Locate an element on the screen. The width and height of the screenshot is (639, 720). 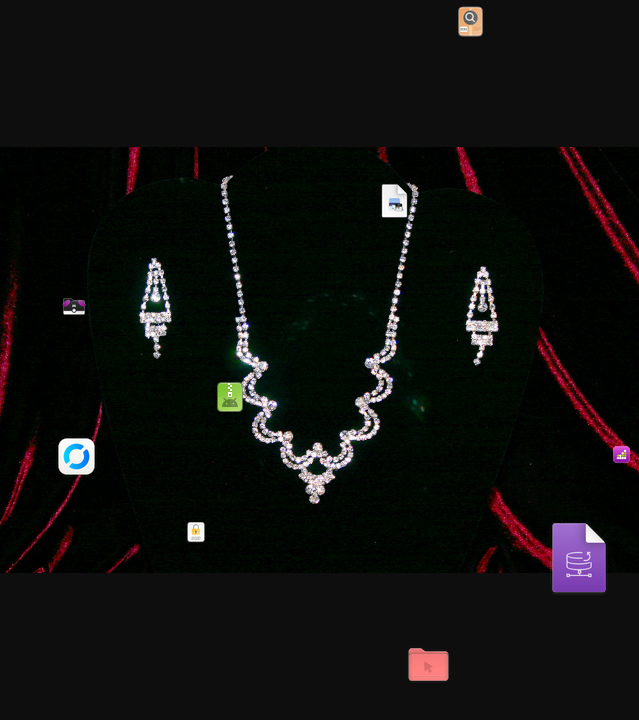
resolving package dependencies is located at coordinates (470, 21).